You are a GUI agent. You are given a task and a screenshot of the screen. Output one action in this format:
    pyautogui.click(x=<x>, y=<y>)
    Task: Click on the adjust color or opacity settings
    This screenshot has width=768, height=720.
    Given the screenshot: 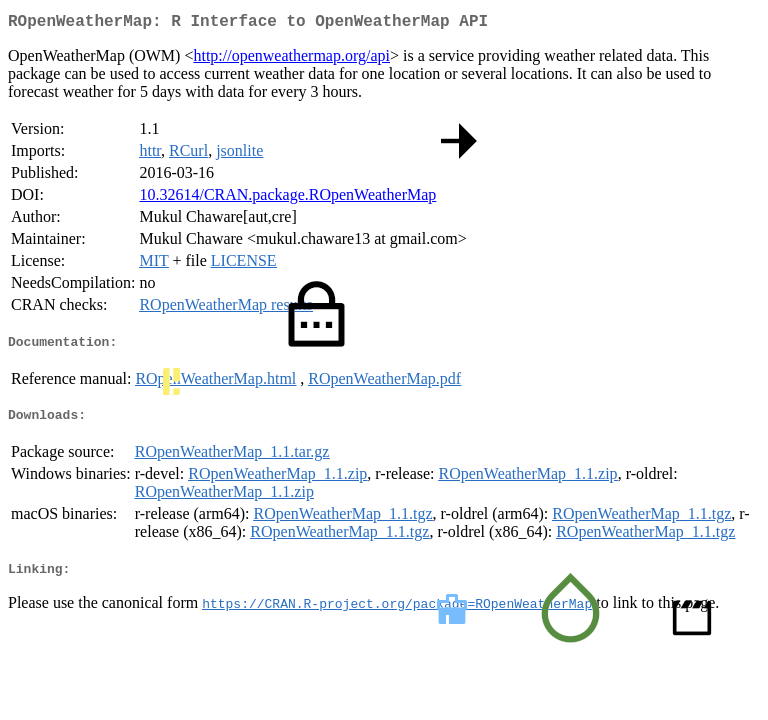 What is the action you would take?
    pyautogui.click(x=570, y=610)
    